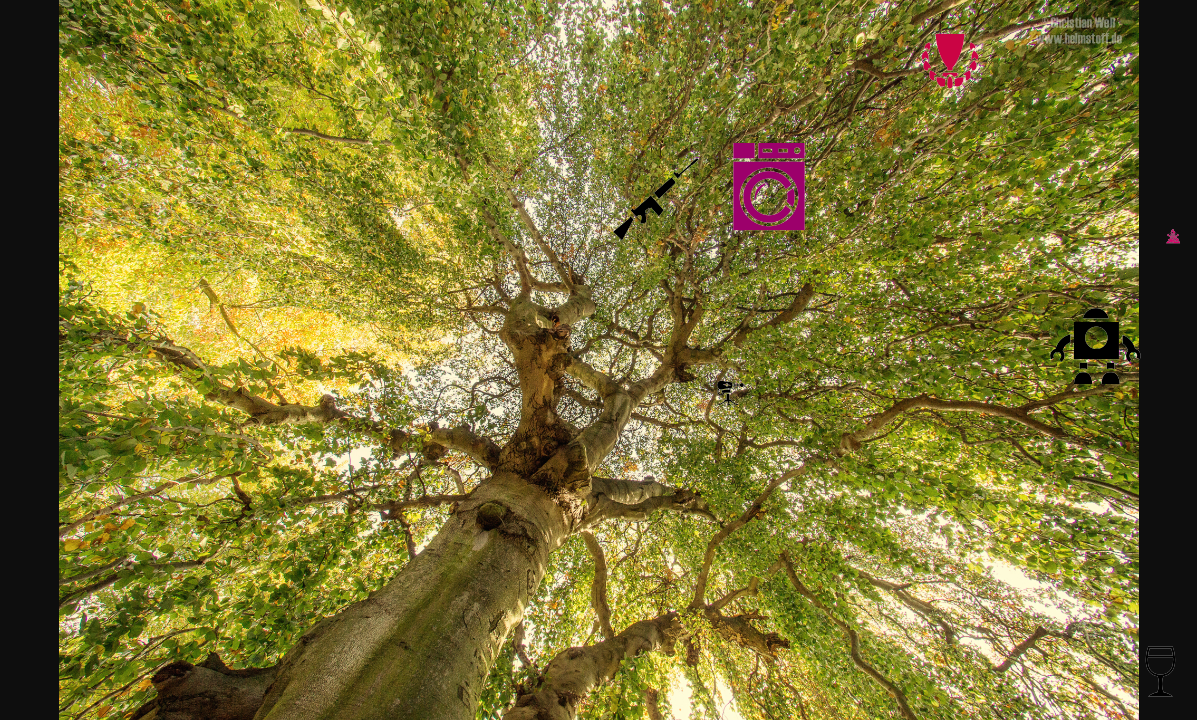  What do you see at coordinates (656, 199) in the screenshot?
I see `select the FN FAL rifle weapon` at bounding box center [656, 199].